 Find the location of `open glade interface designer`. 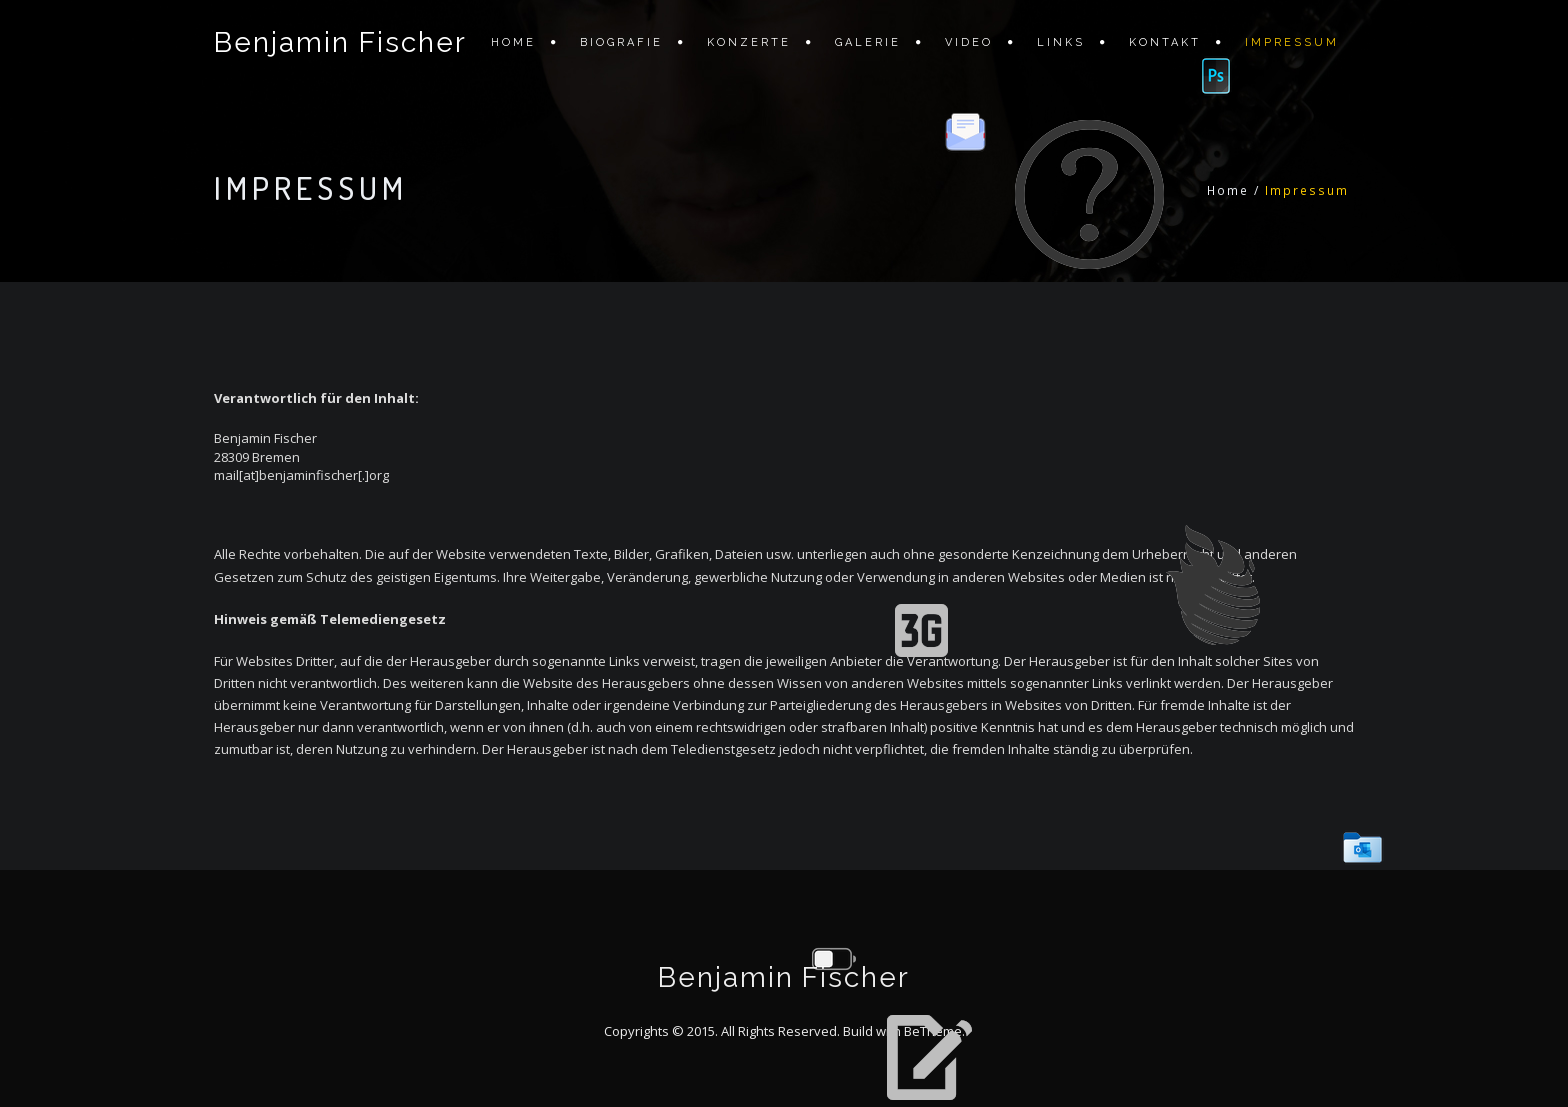

open glade interface designer is located at coordinates (1213, 585).